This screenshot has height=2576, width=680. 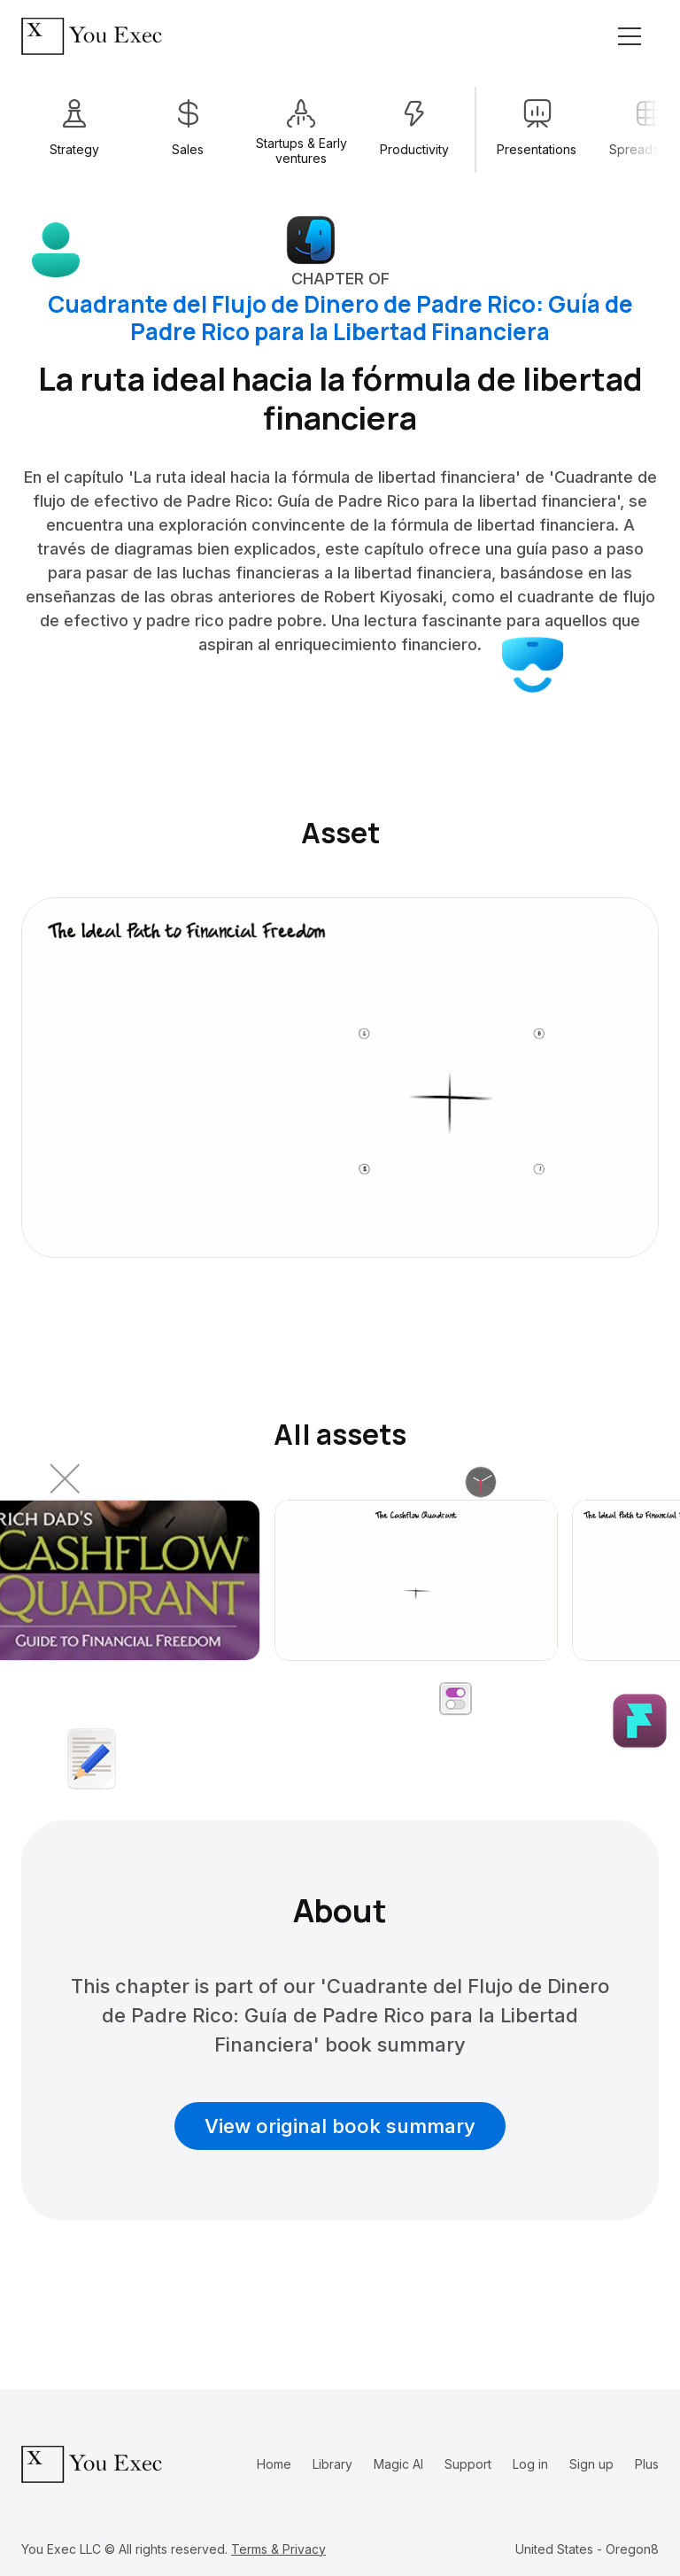 I want to click on open gedit text editor, so click(x=91, y=1758).